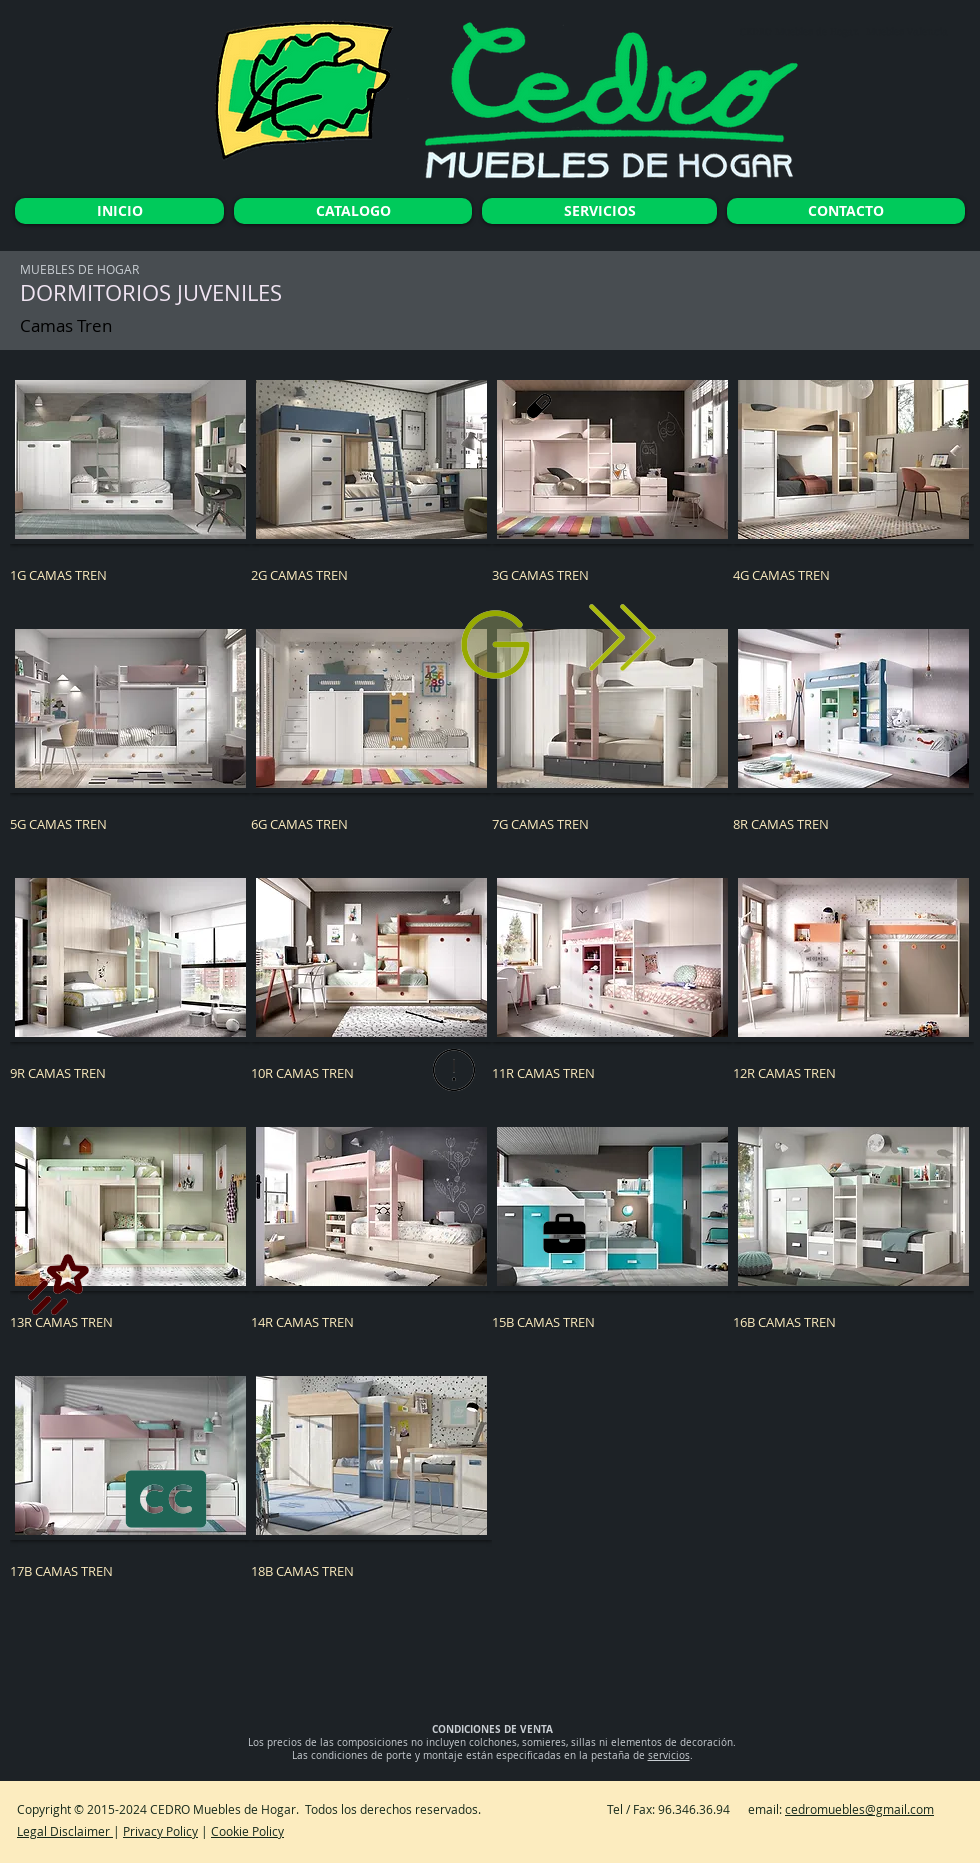 The width and height of the screenshot is (980, 1863). Describe the element at coordinates (454, 1070) in the screenshot. I see `indicates a warning or alert condition` at that location.